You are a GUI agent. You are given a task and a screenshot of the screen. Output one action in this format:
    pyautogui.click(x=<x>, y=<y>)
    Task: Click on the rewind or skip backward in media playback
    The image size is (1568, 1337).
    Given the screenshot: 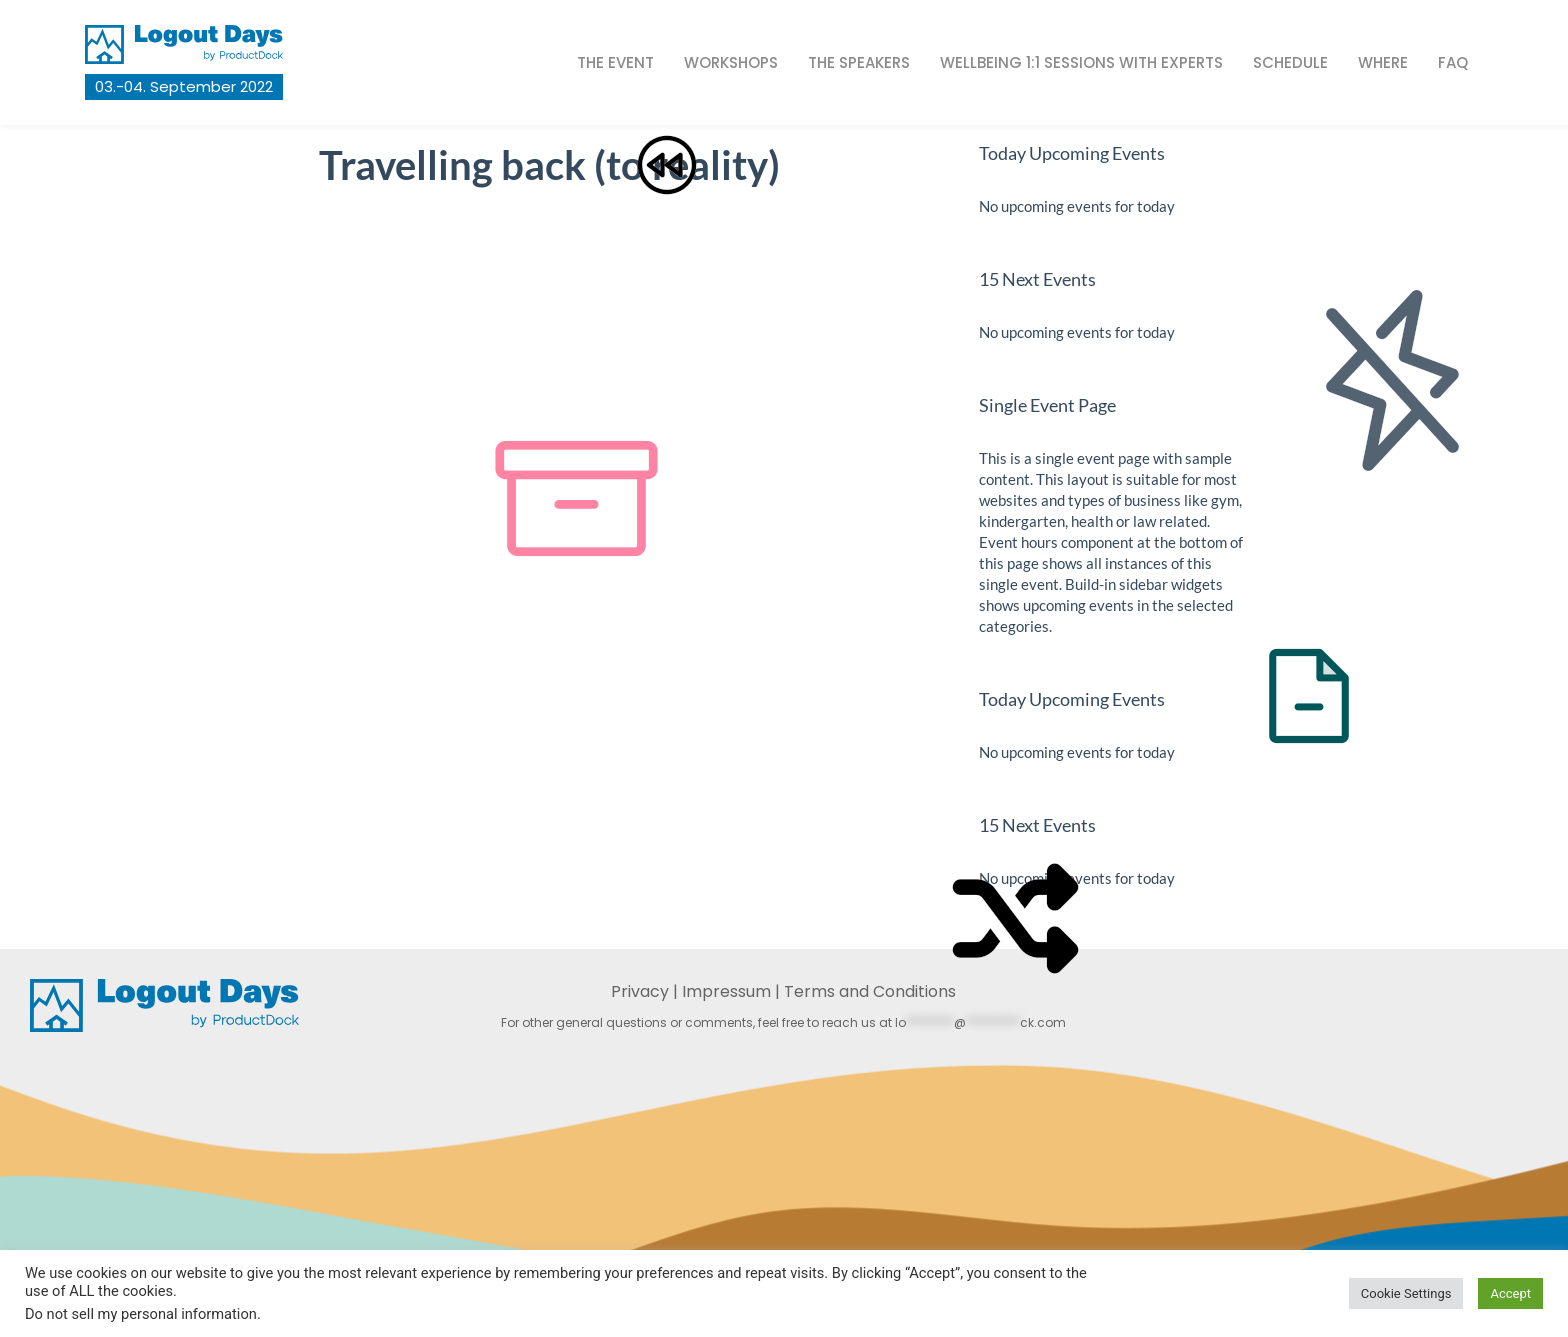 What is the action you would take?
    pyautogui.click(x=667, y=165)
    